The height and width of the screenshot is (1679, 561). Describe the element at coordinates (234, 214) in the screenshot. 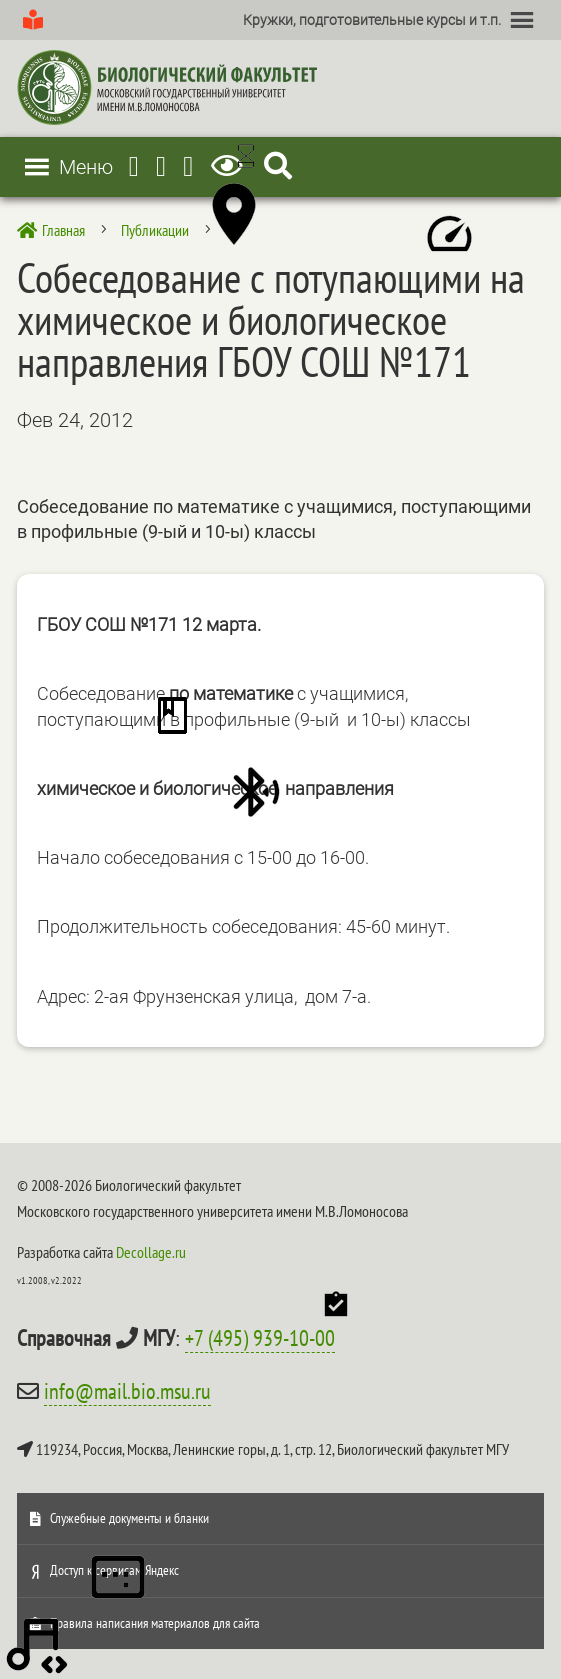

I see `view current location on map` at that location.